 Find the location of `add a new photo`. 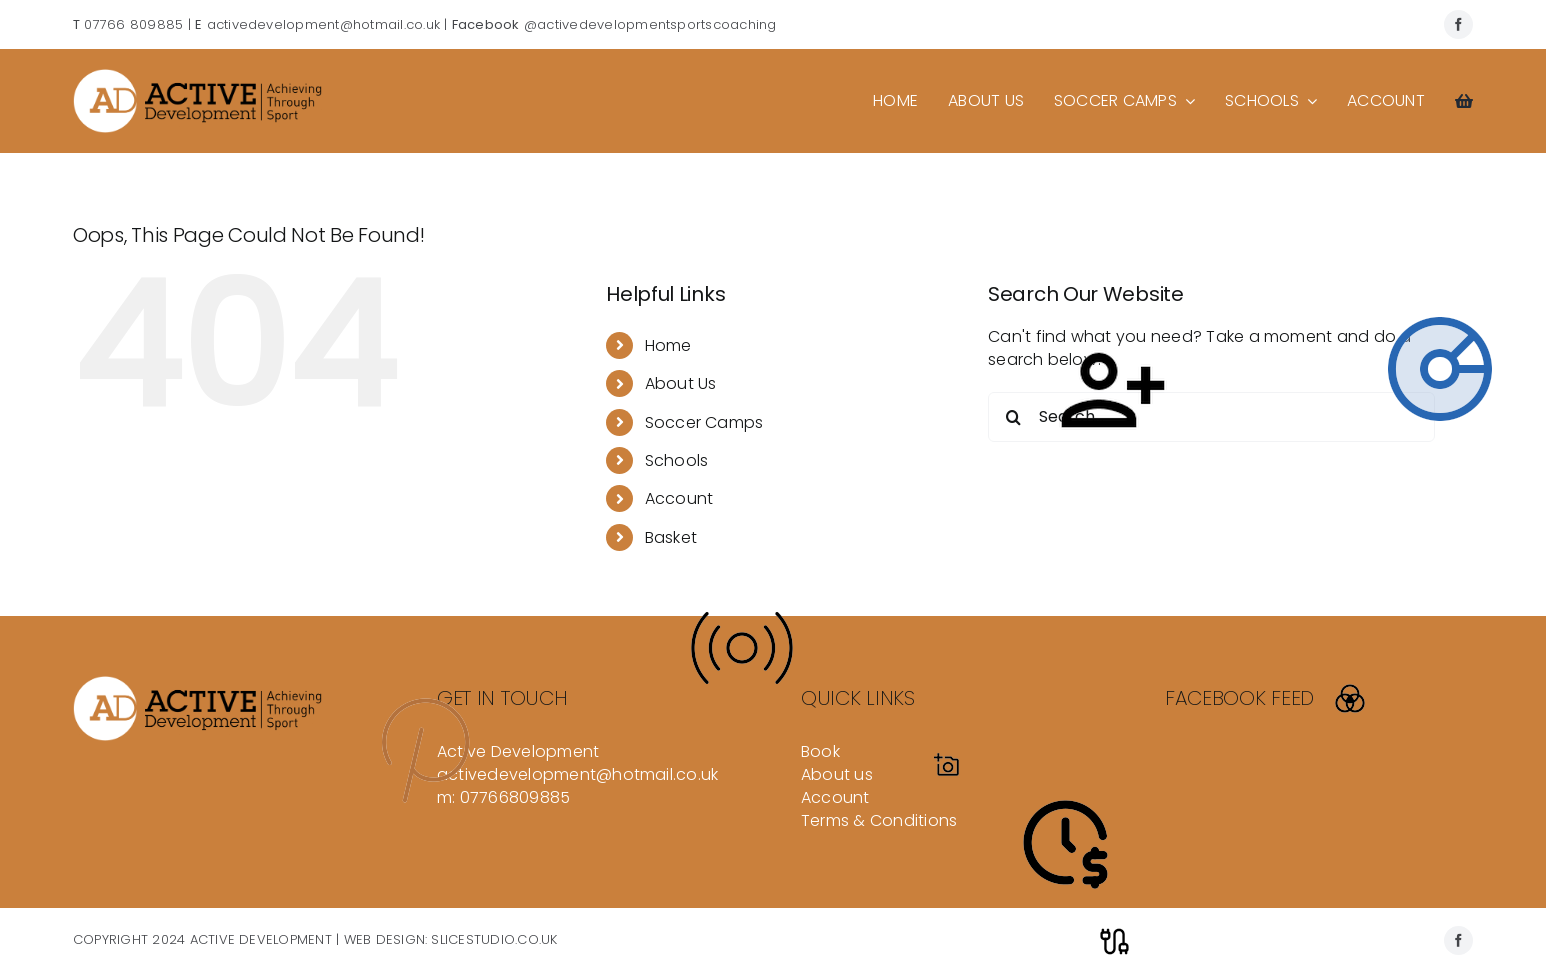

add a new photo is located at coordinates (947, 765).